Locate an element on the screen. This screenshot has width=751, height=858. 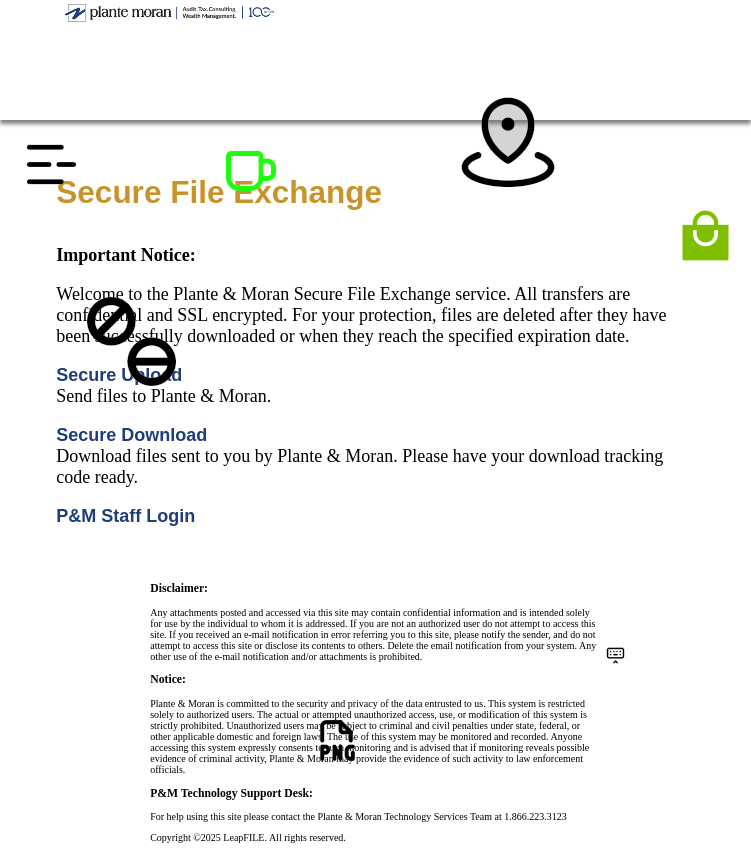
remove an item from the list is located at coordinates (51, 164).